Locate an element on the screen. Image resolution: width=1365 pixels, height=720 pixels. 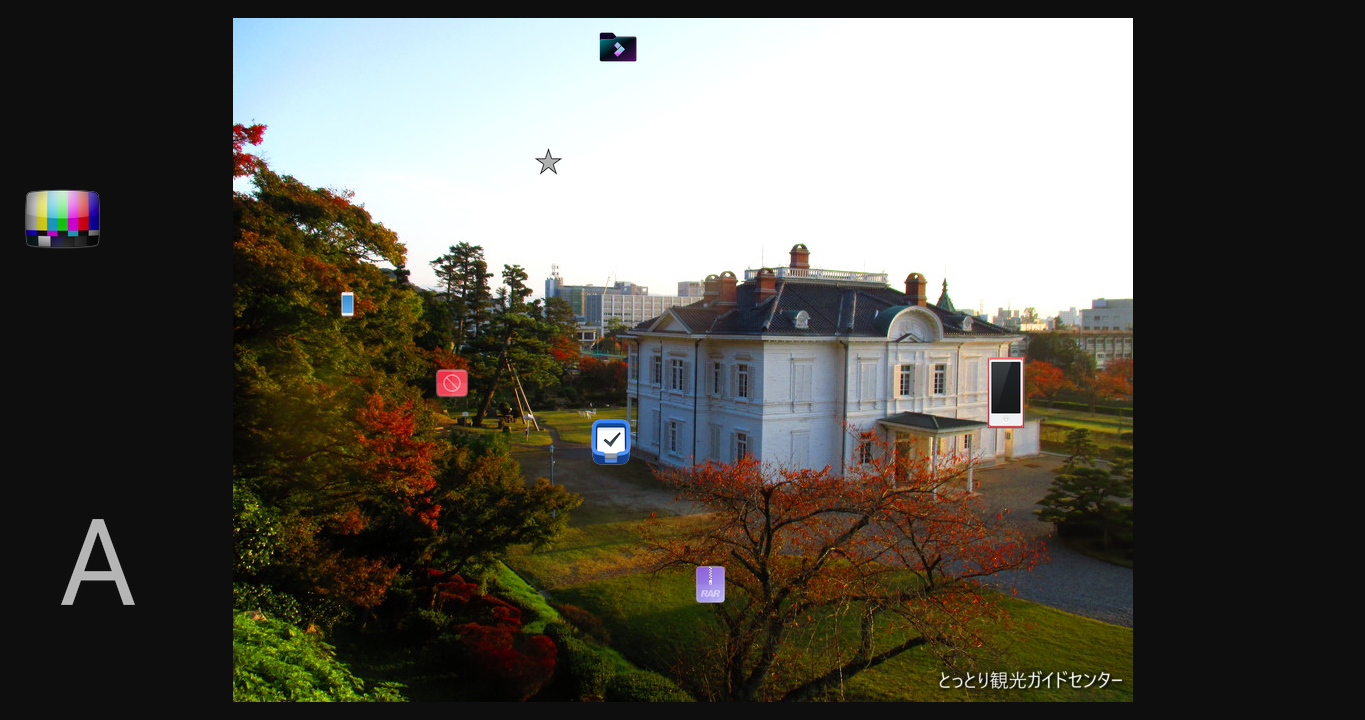
indicates a missing or broken image is located at coordinates (452, 382).